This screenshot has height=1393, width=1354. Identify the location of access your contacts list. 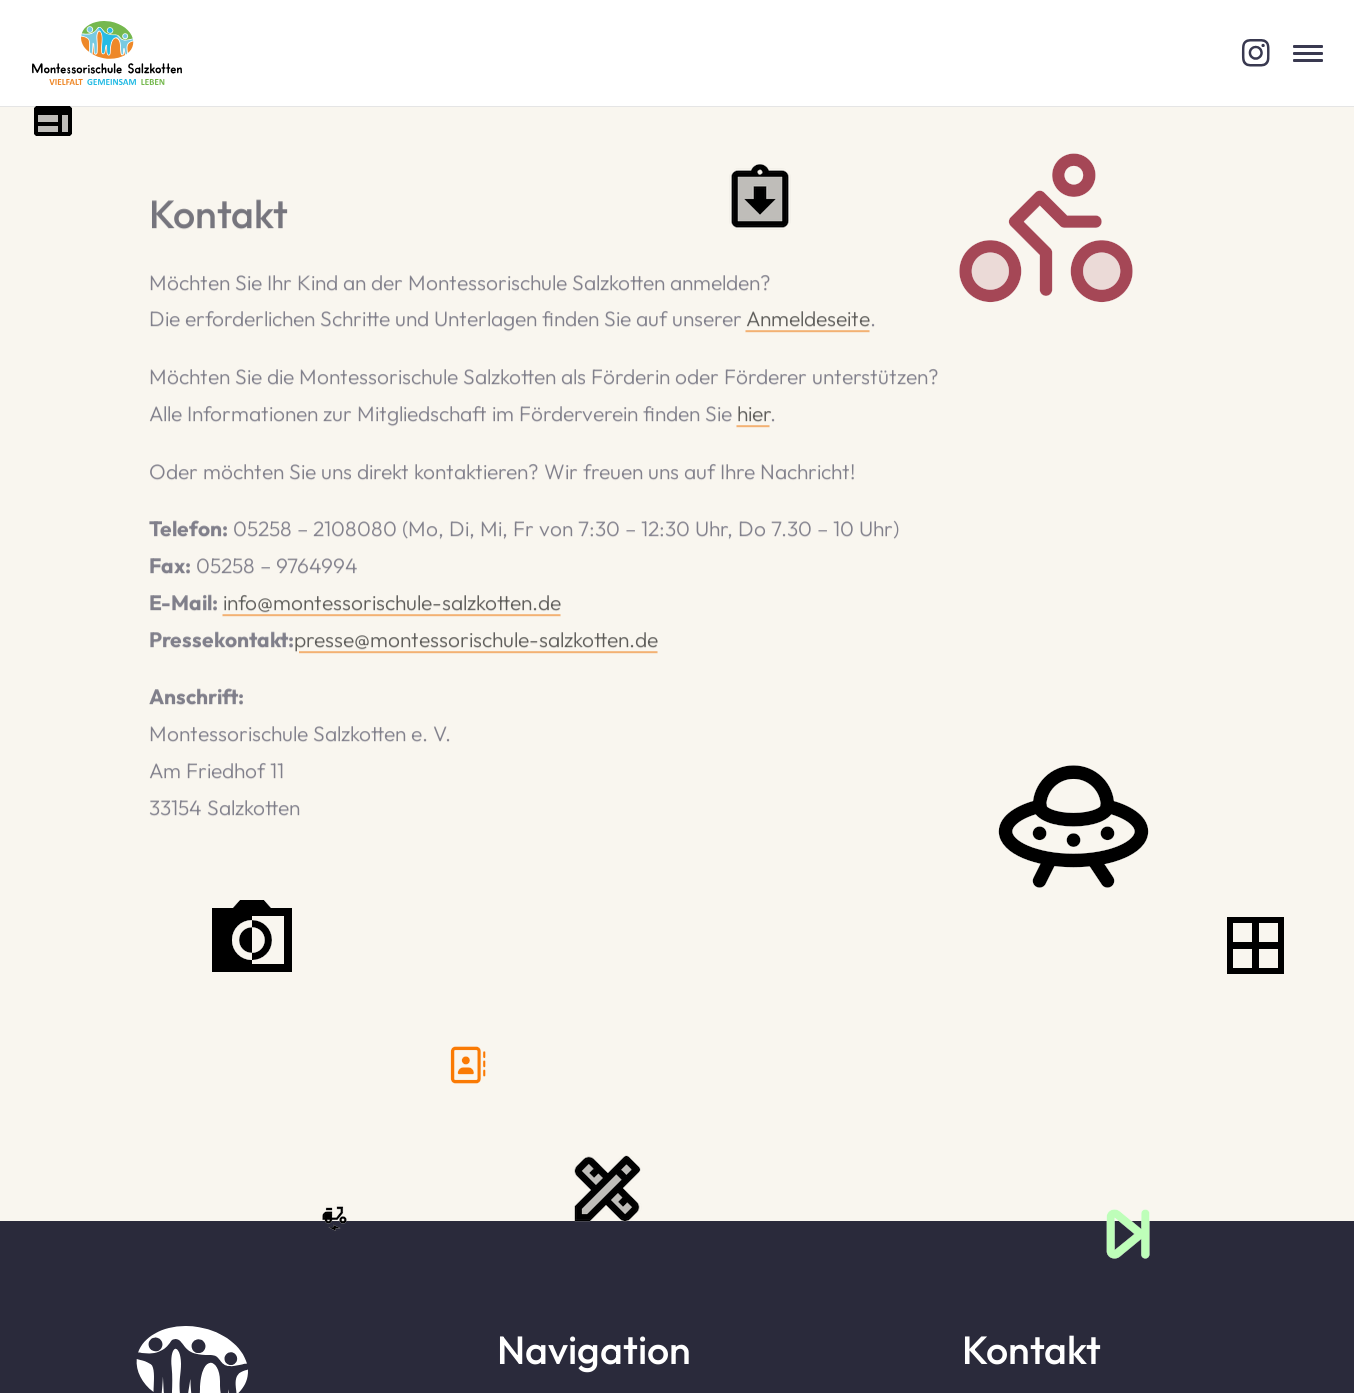
(467, 1065).